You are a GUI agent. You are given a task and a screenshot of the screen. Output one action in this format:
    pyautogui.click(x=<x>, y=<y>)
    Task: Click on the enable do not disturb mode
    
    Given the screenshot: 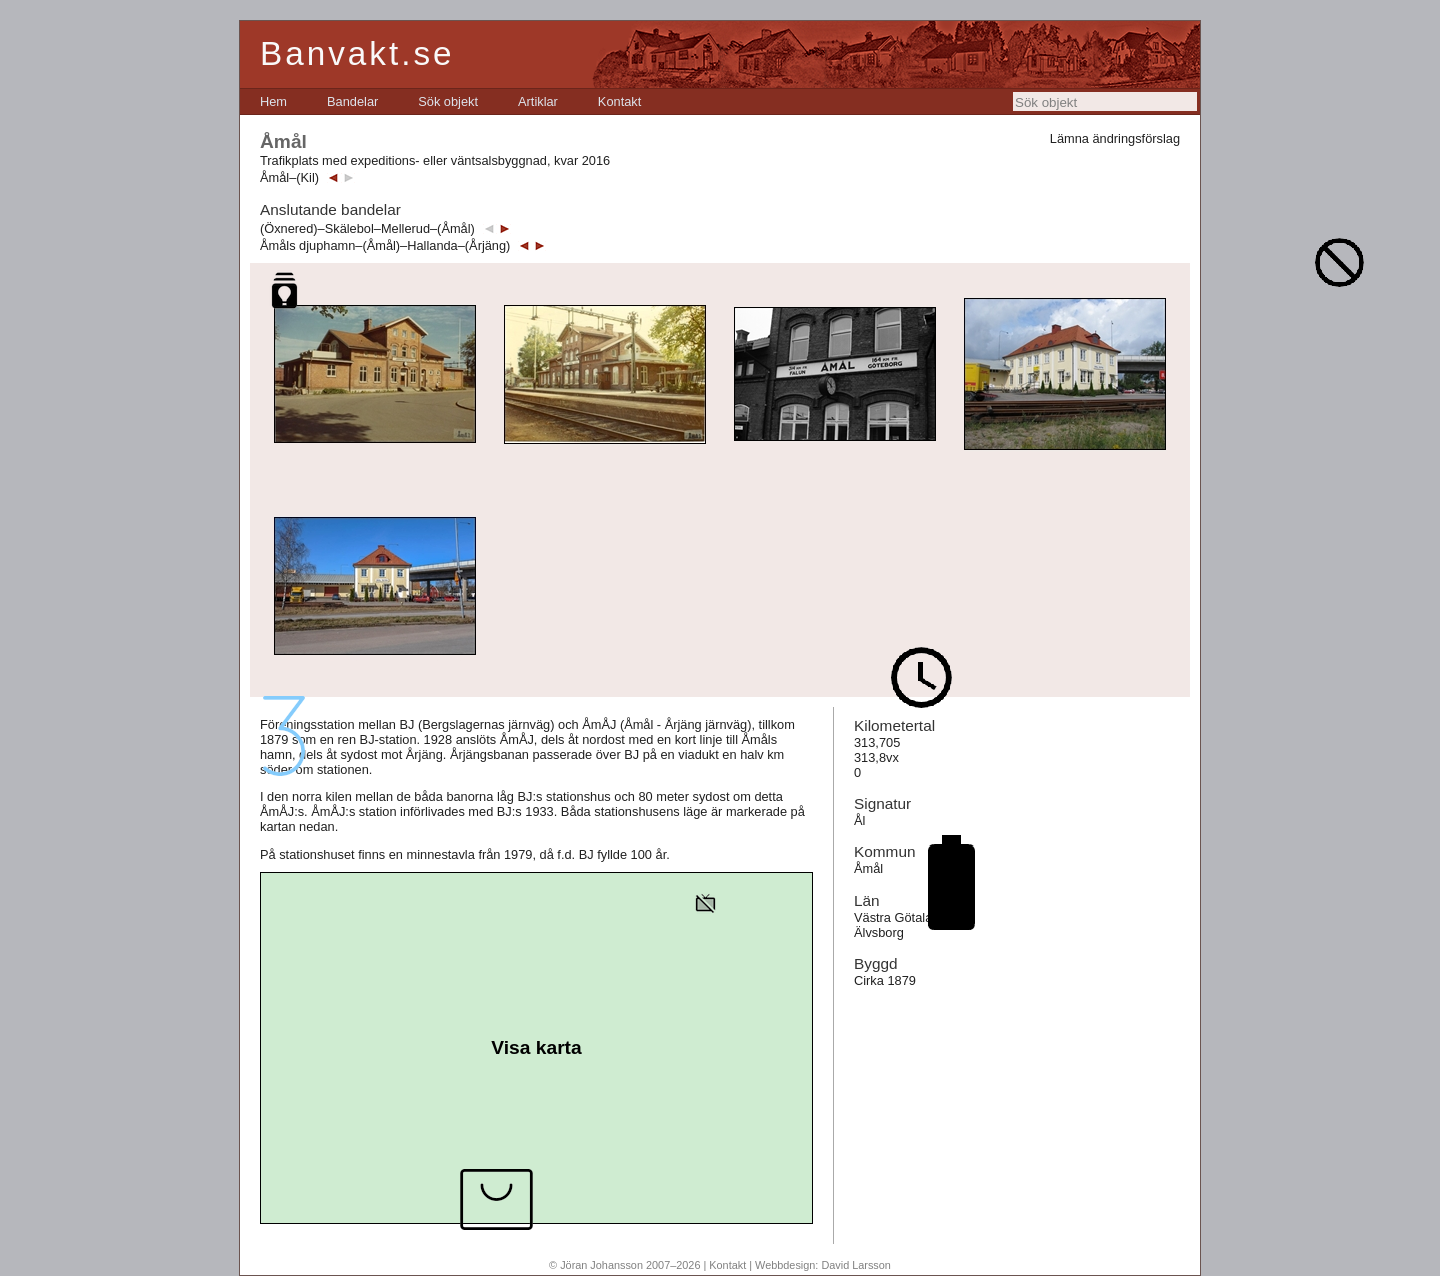 What is the action you would take?
    pyautogui.click(x=1339, y=262)
    